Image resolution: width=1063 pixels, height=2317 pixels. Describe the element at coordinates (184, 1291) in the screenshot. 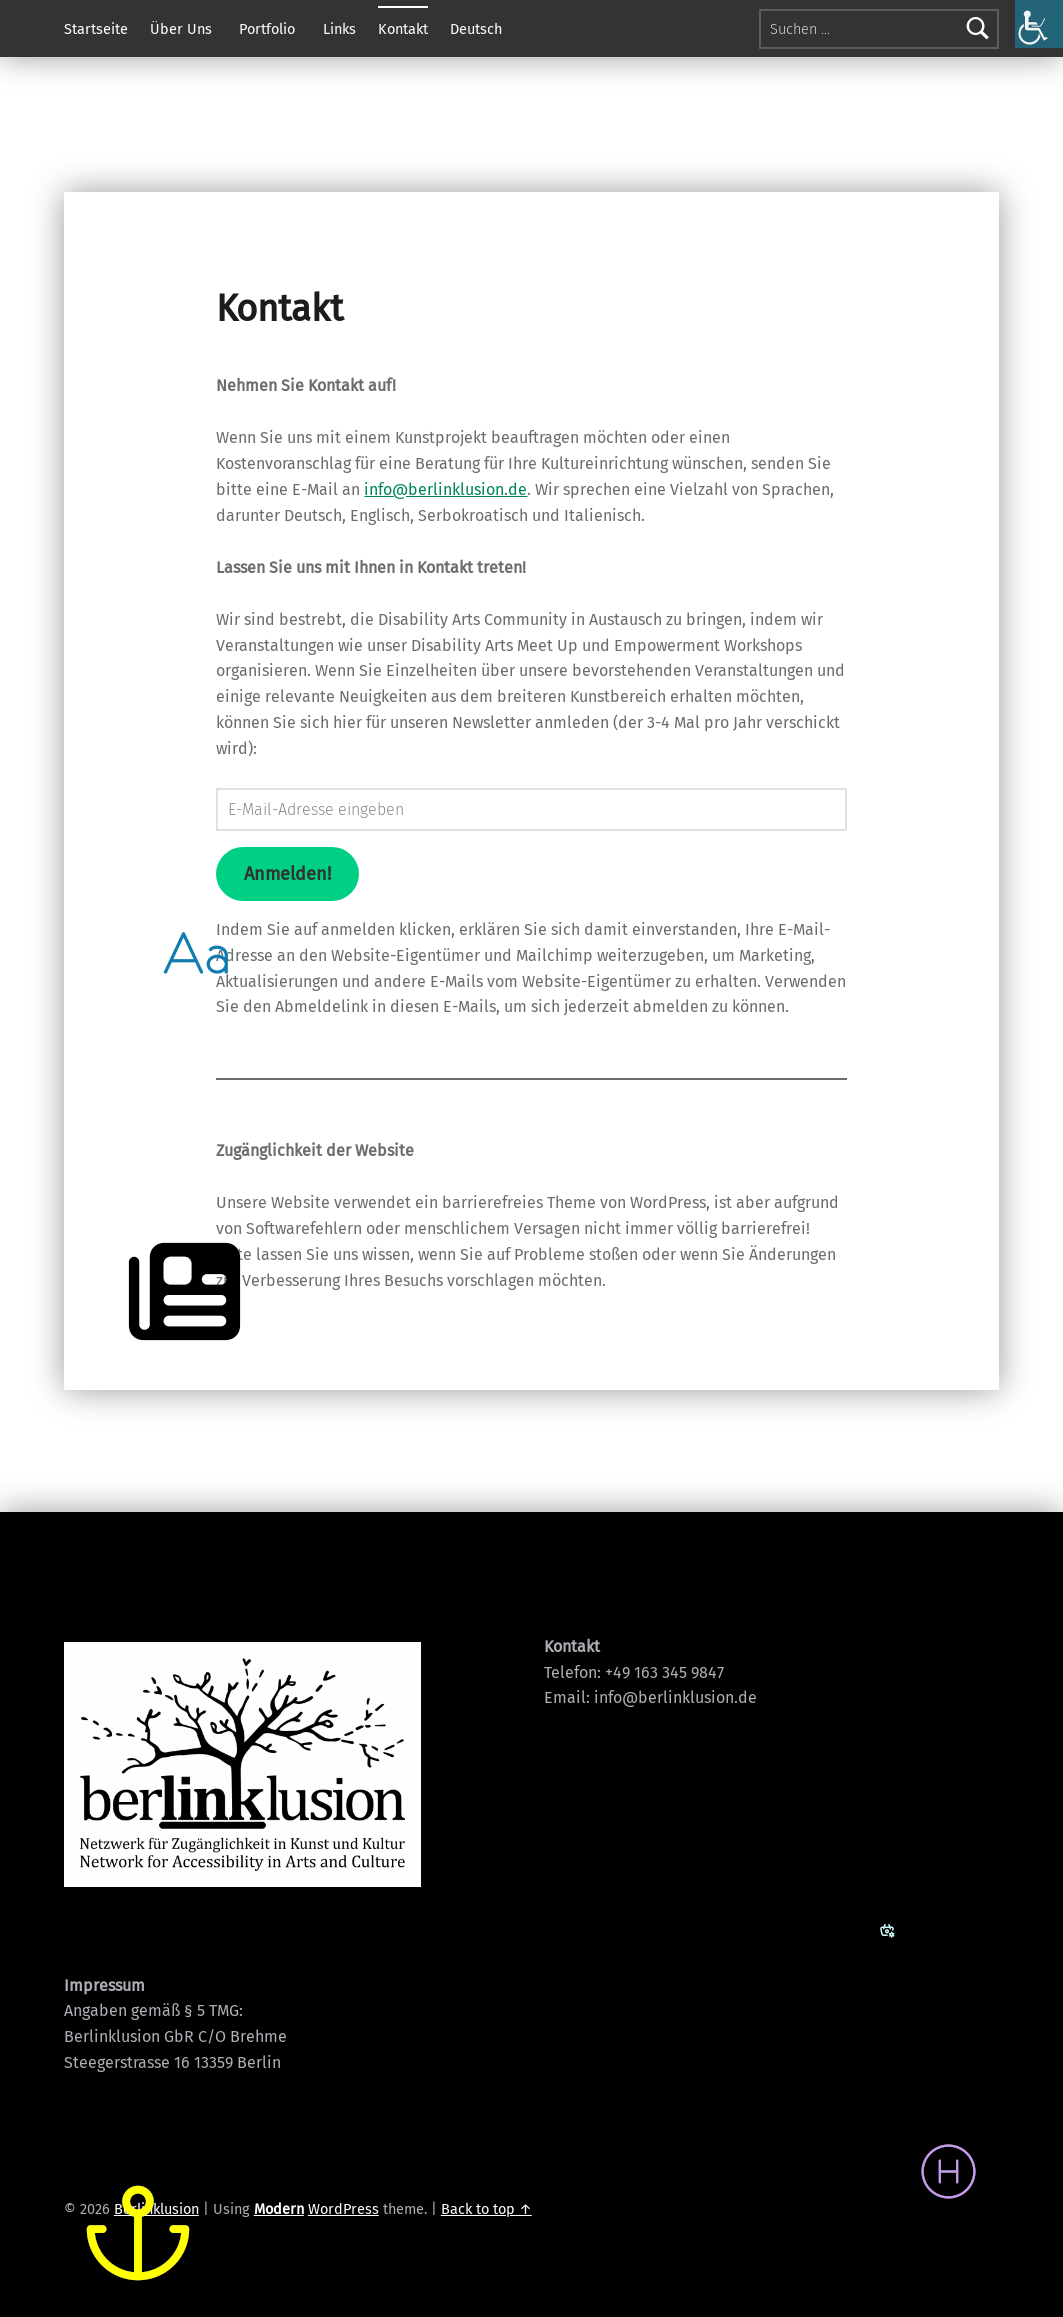

I see `view news feed or articles` at that location.